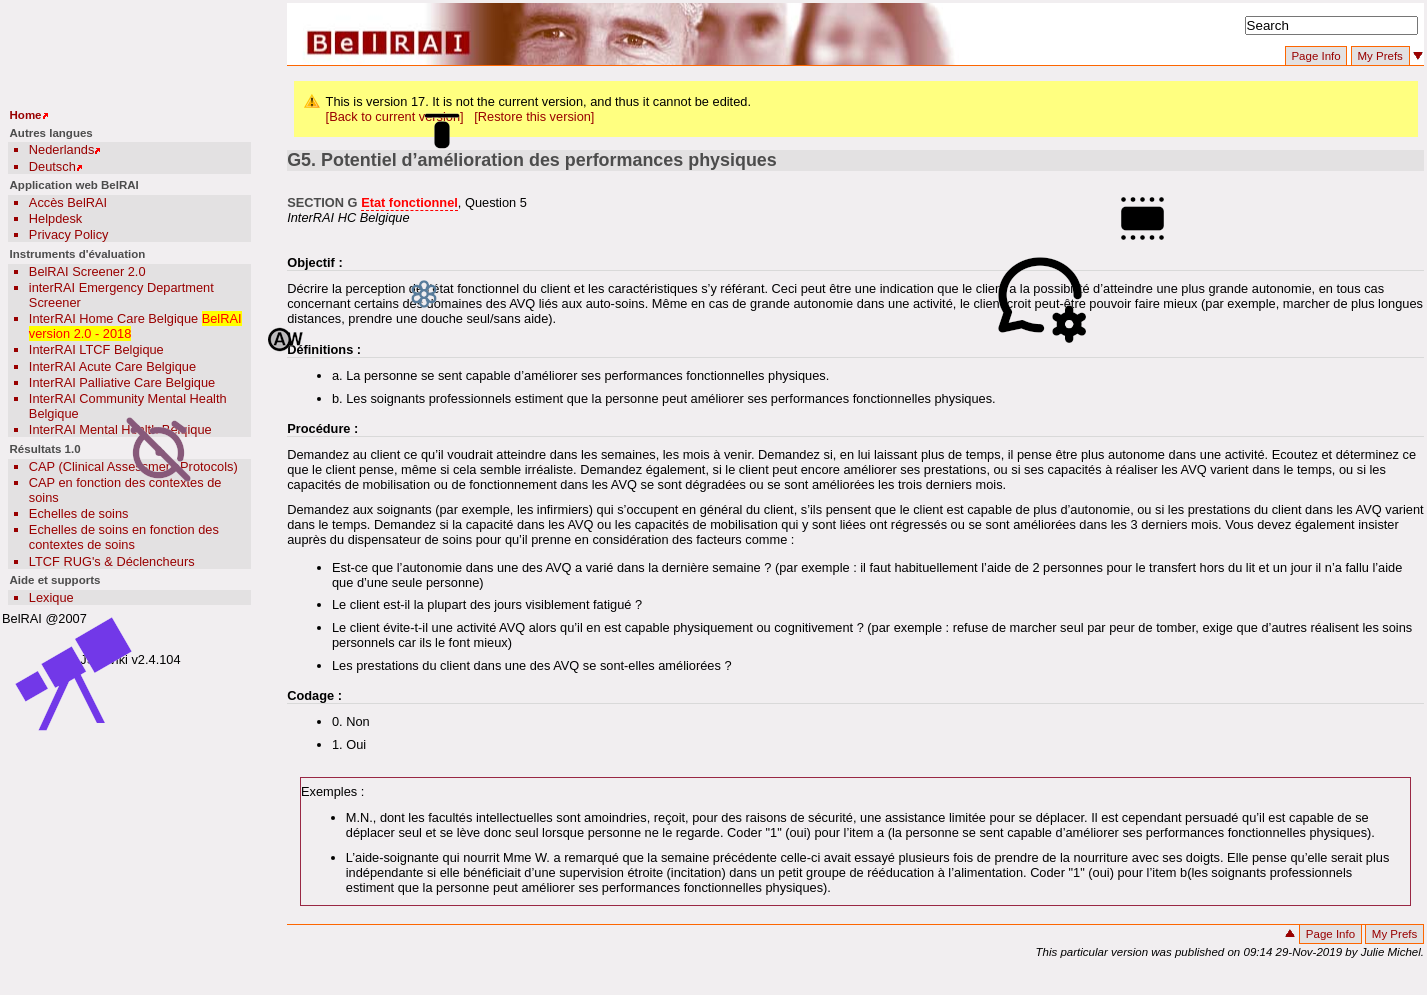  I want to click on access message settings, so click(1040, 295).